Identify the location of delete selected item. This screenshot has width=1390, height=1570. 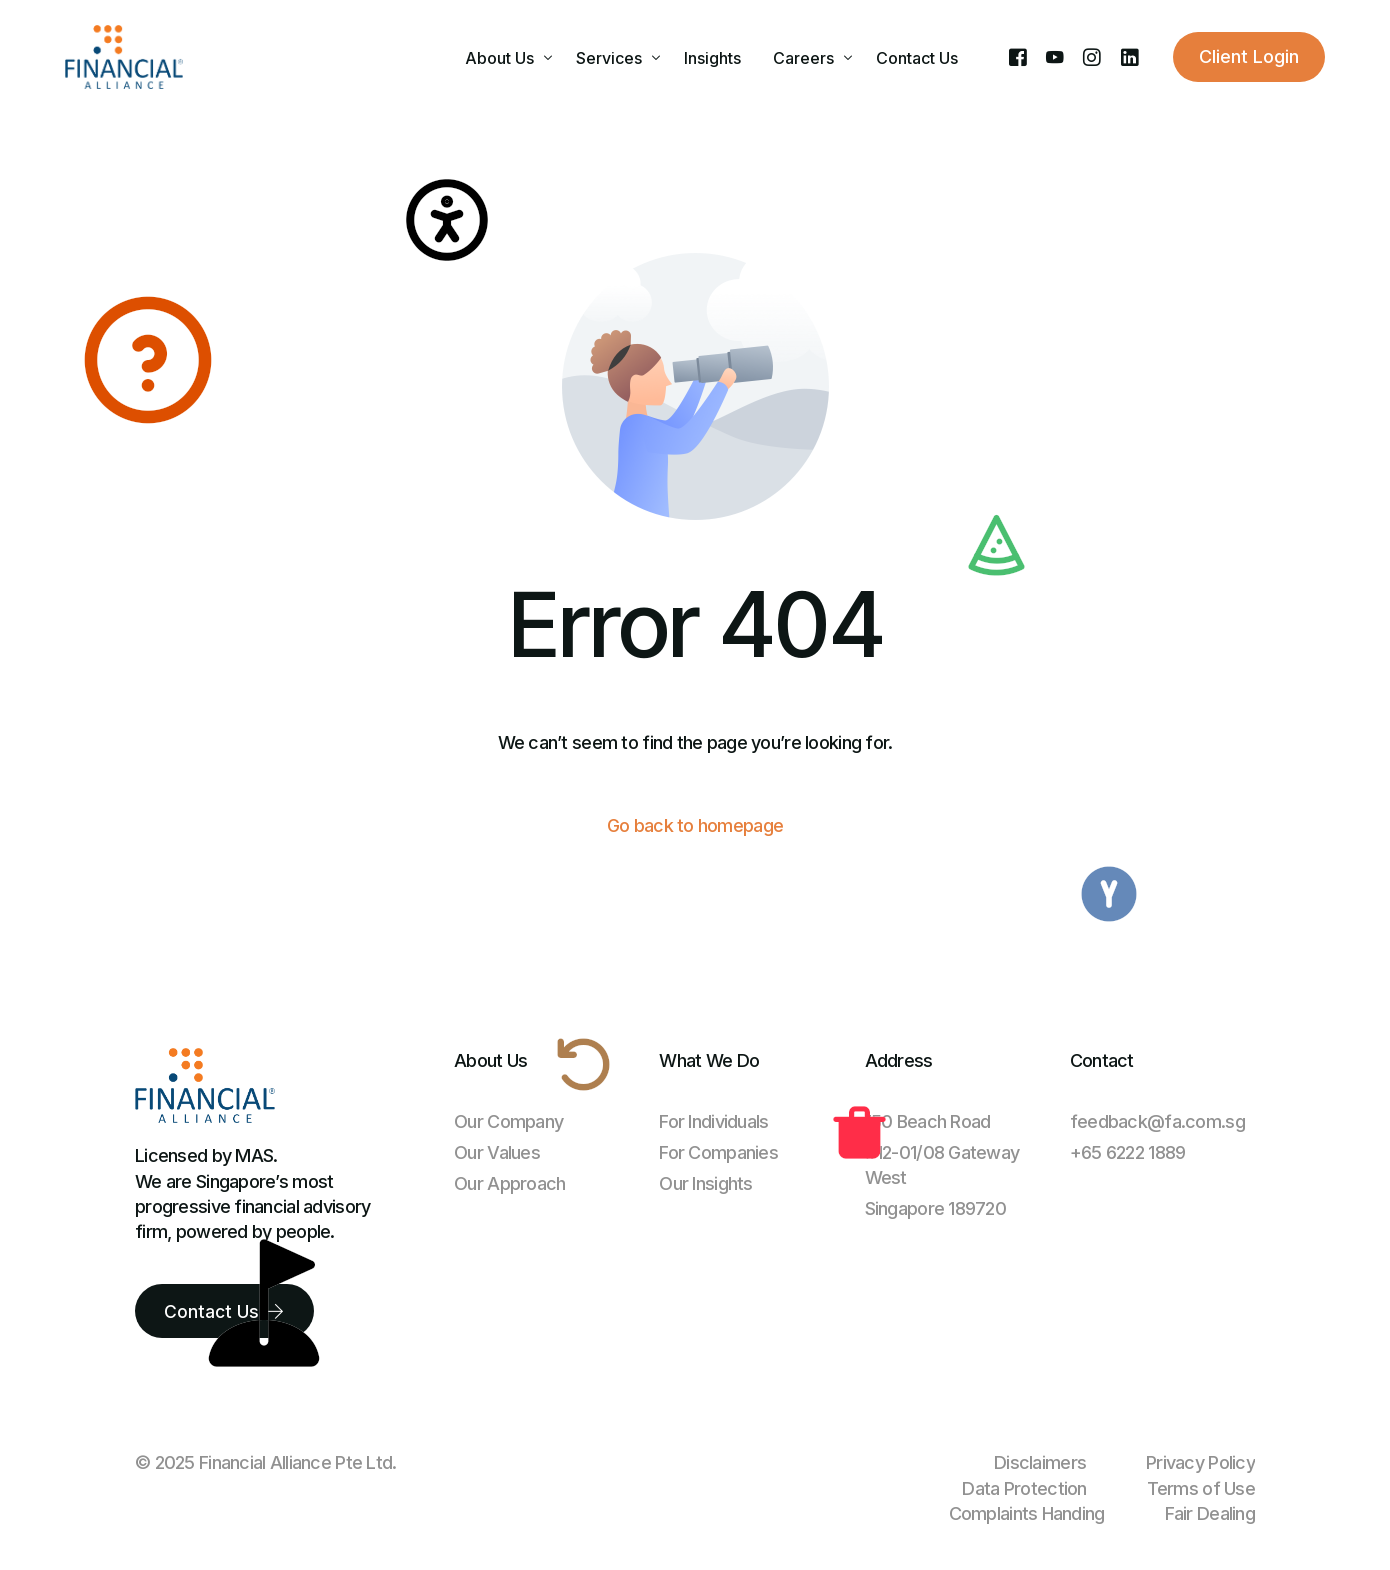
(859, 1132).